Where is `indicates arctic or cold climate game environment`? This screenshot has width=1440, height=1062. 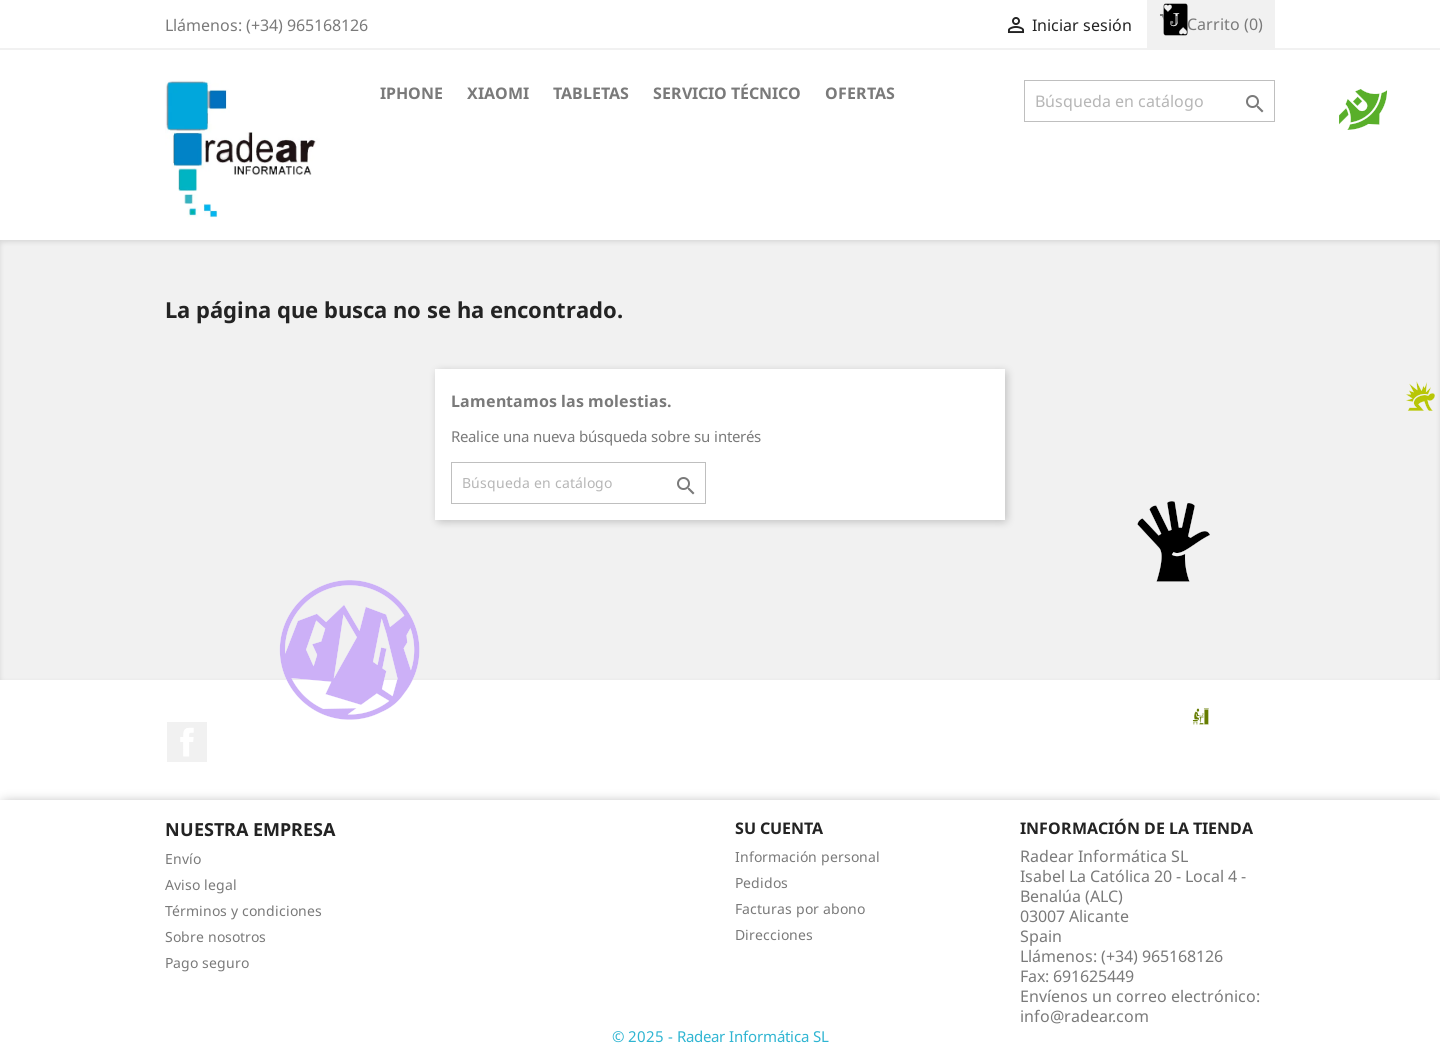 indicates arctic or cold climate game environment is located at coordinates (349, 649).